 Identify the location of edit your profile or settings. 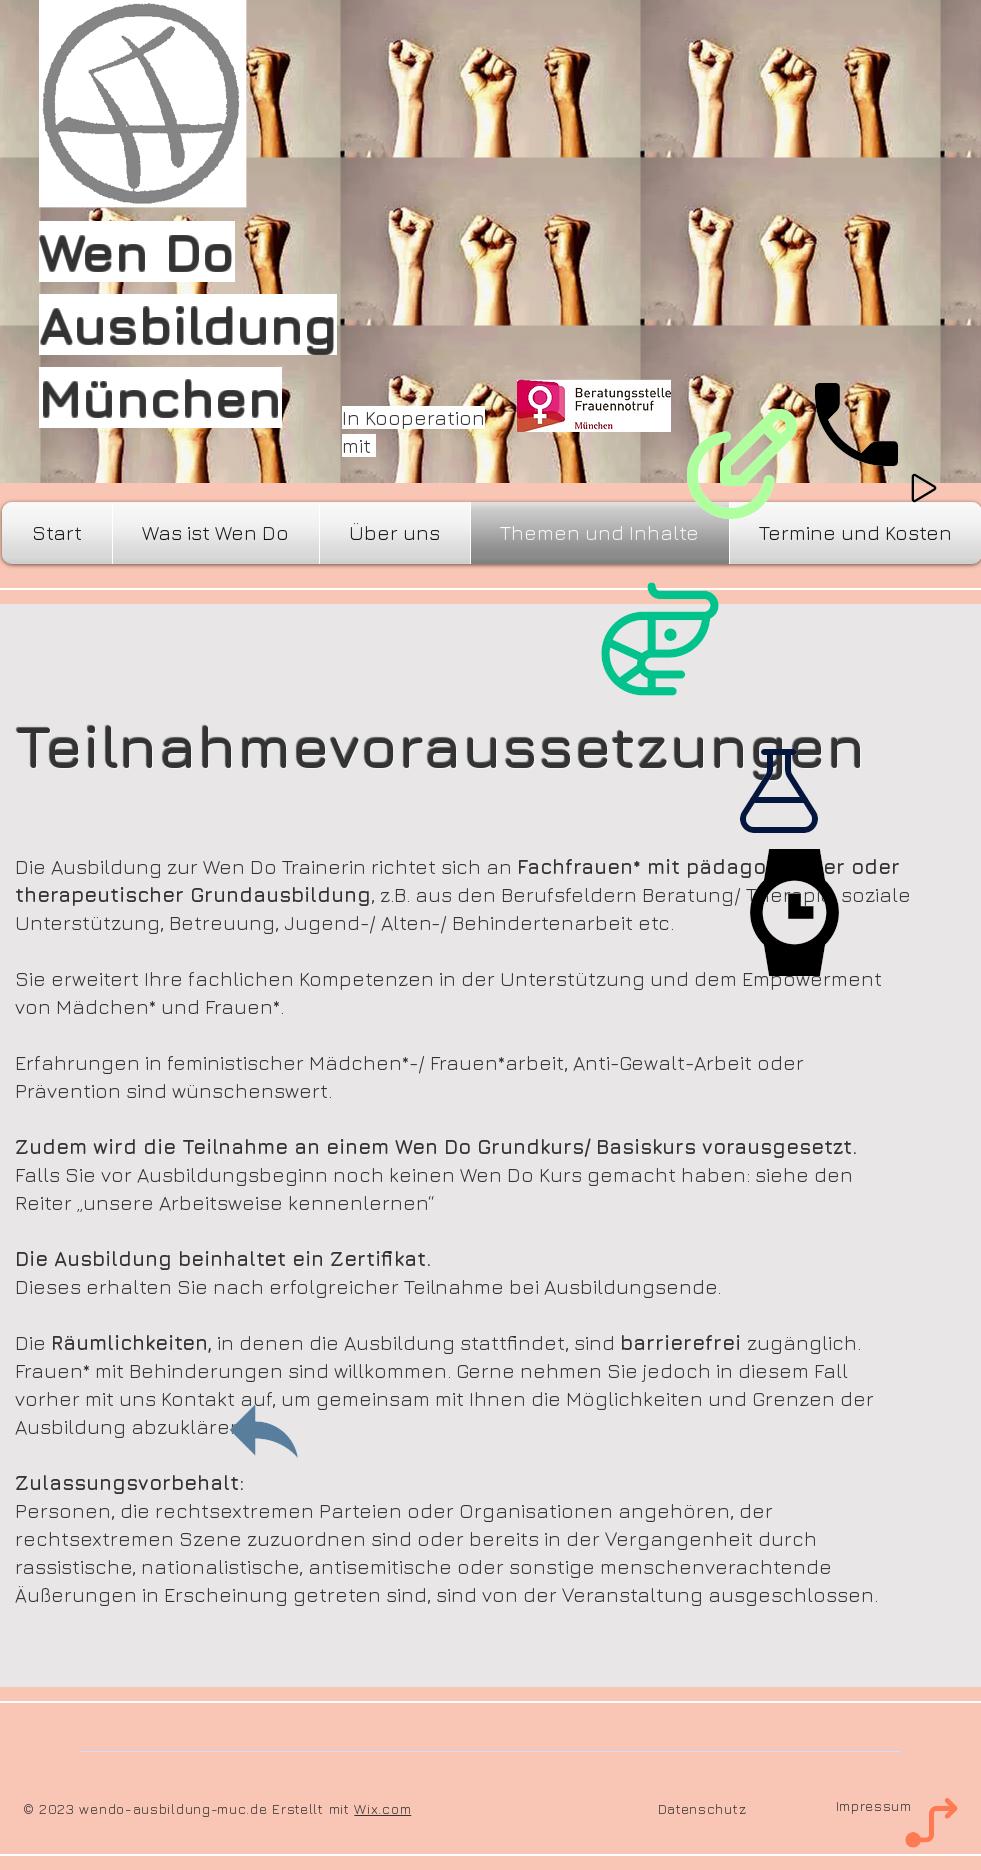
(742, 464).